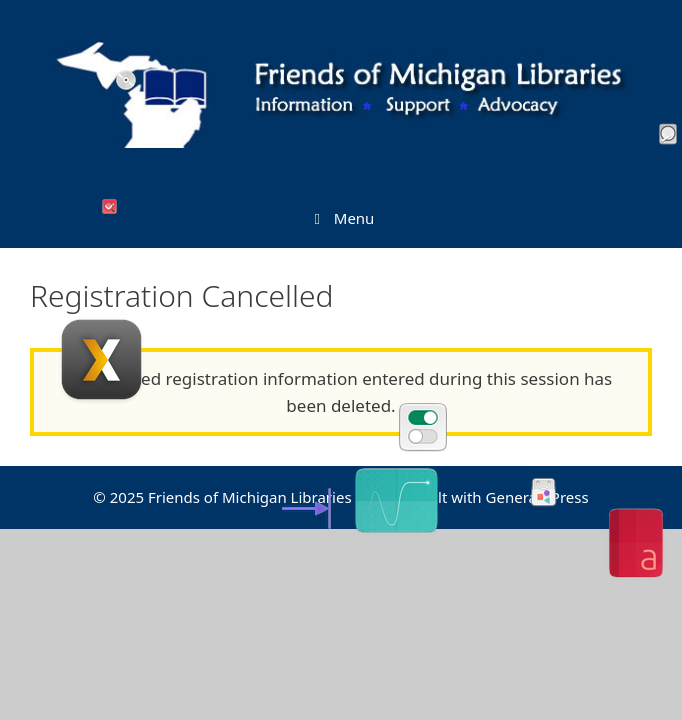 This screenshot has height=720, width=682. Describe the element at coordinates (423, 427) in the screenshot. I see `open system settings or preferences` at that location.